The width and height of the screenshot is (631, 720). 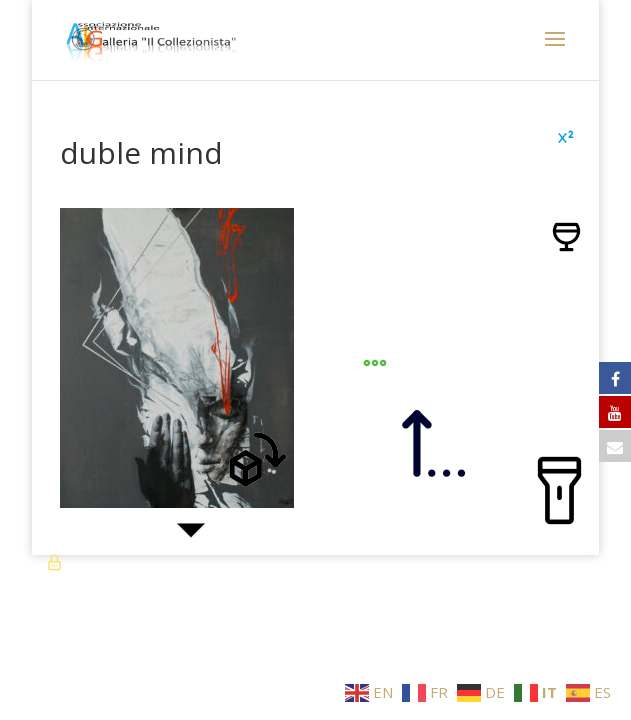 What do you see at coordinates (256, 459) in the screenshot?
I see `rotate object in 3d space` at bounding box center [256, 459].